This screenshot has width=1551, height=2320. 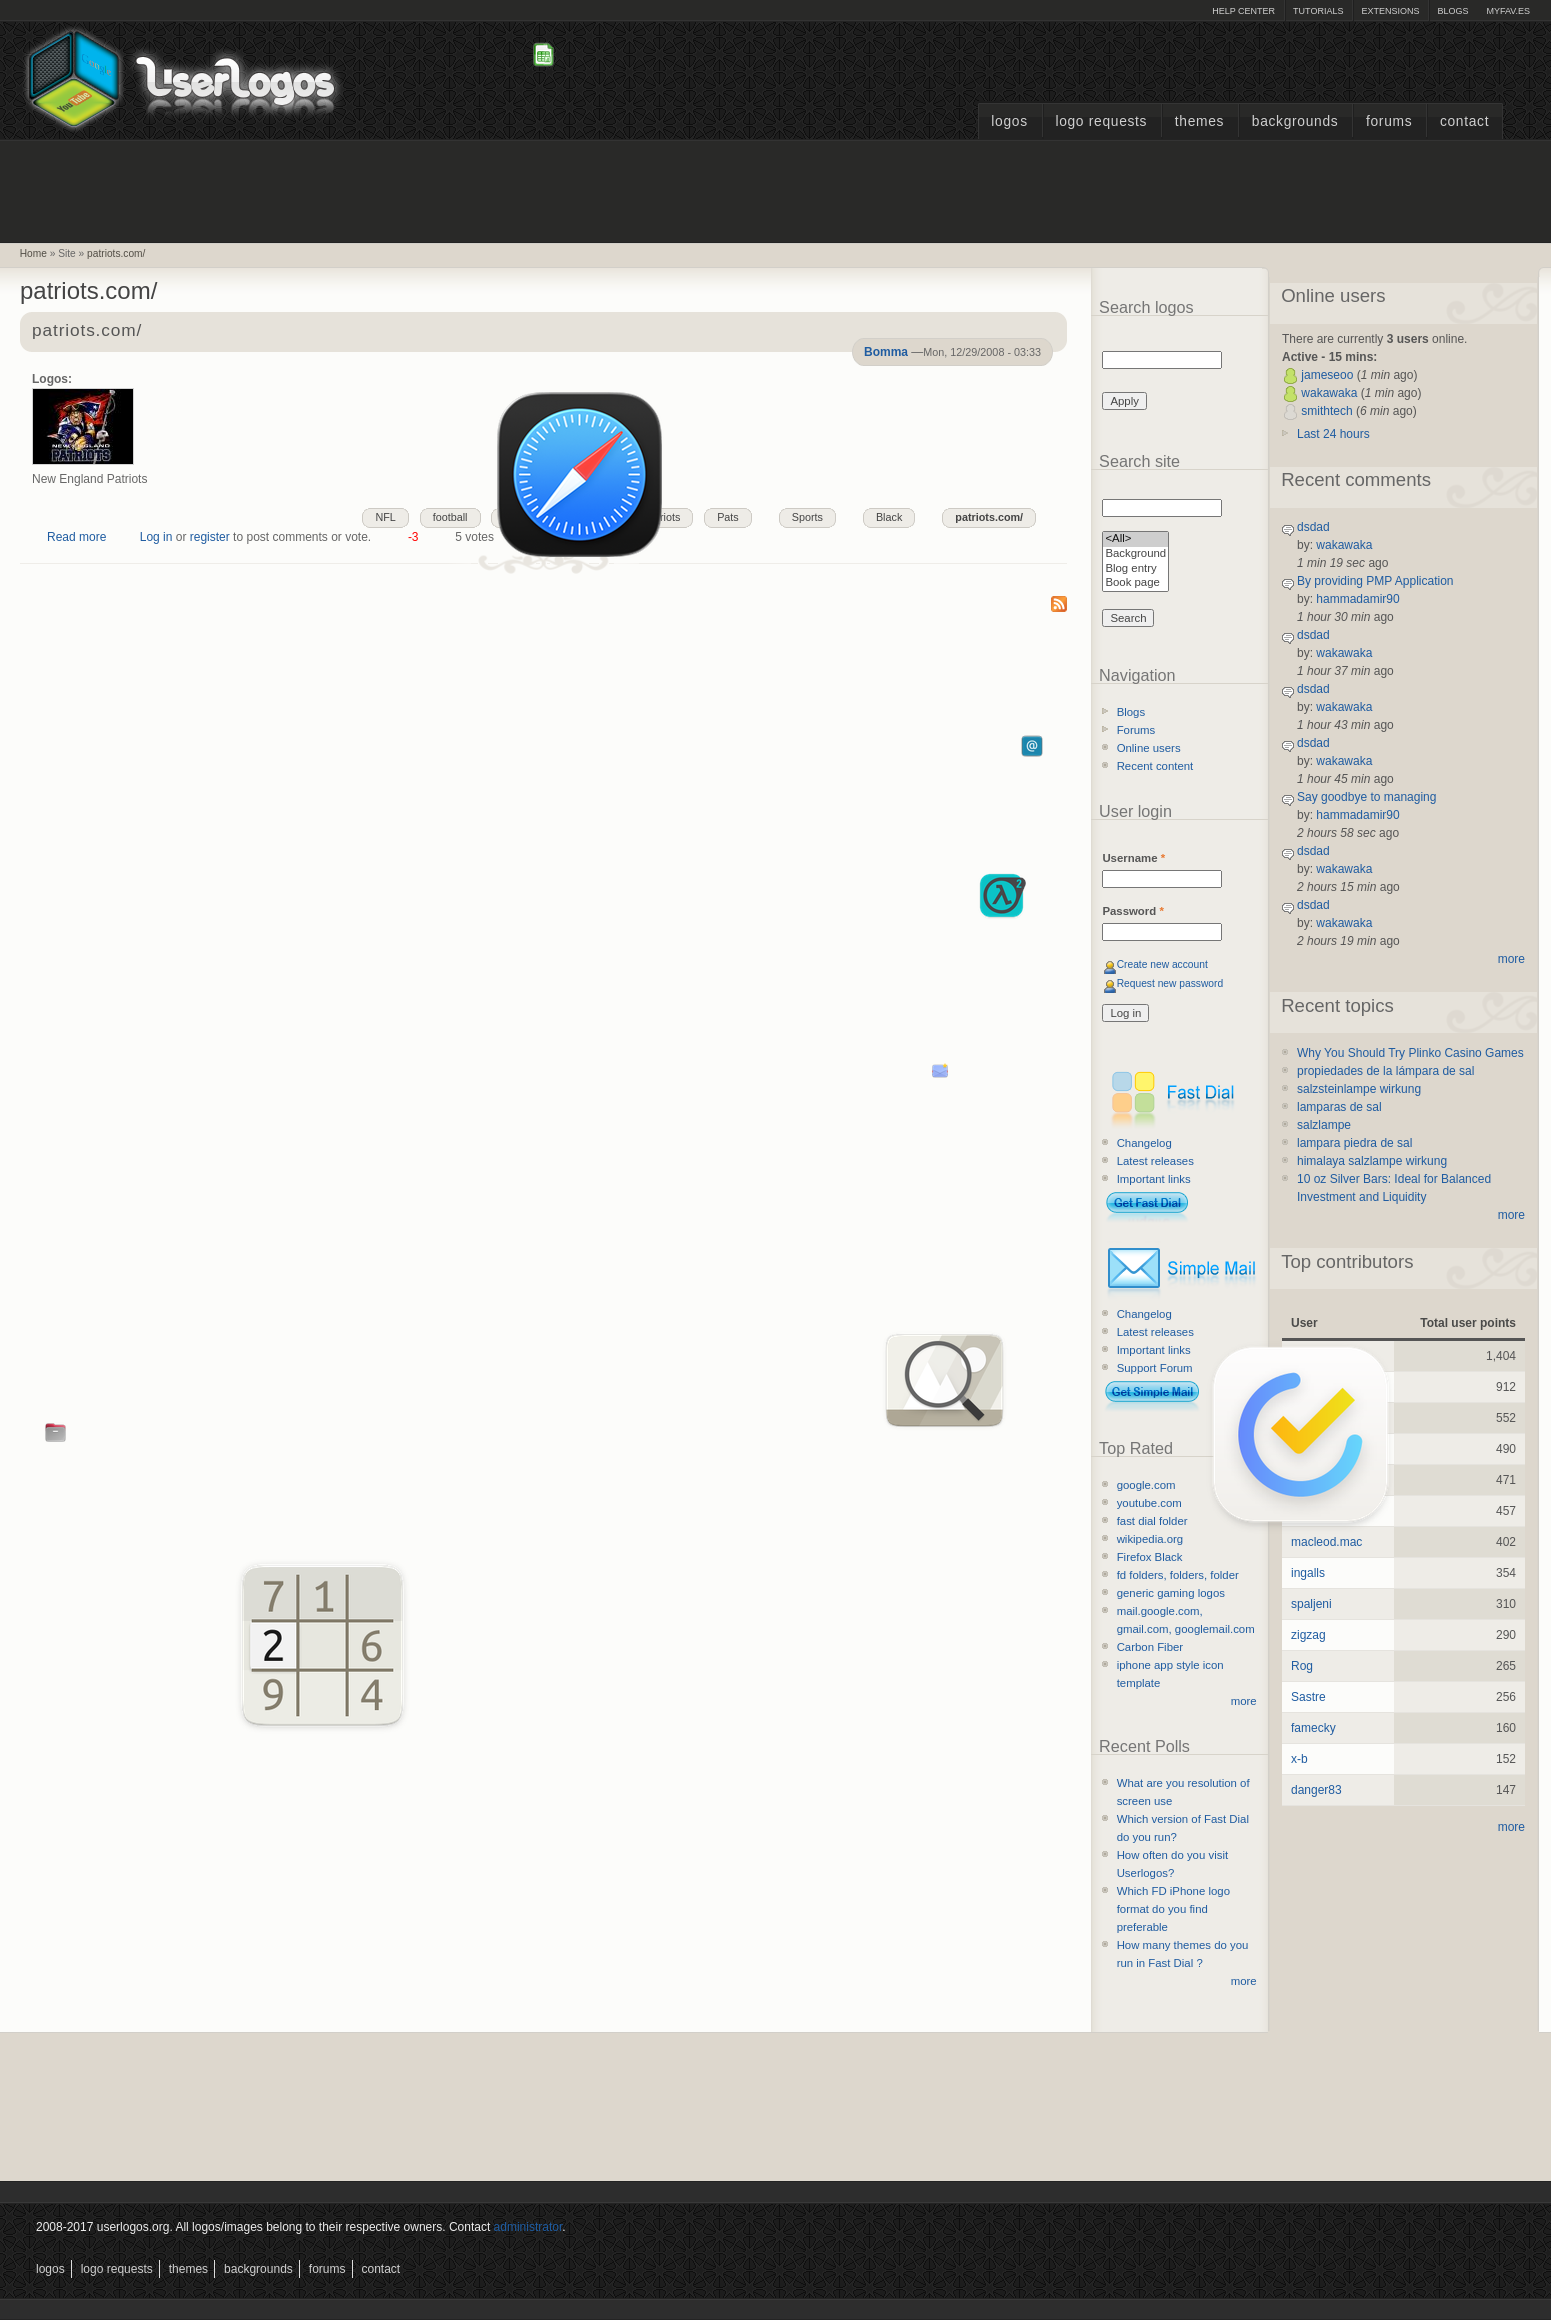 What do you see at coordinates (322, 1645) in the screenshot?
I see `open sudoku puzzle game` at bounding box center [322, 1645].